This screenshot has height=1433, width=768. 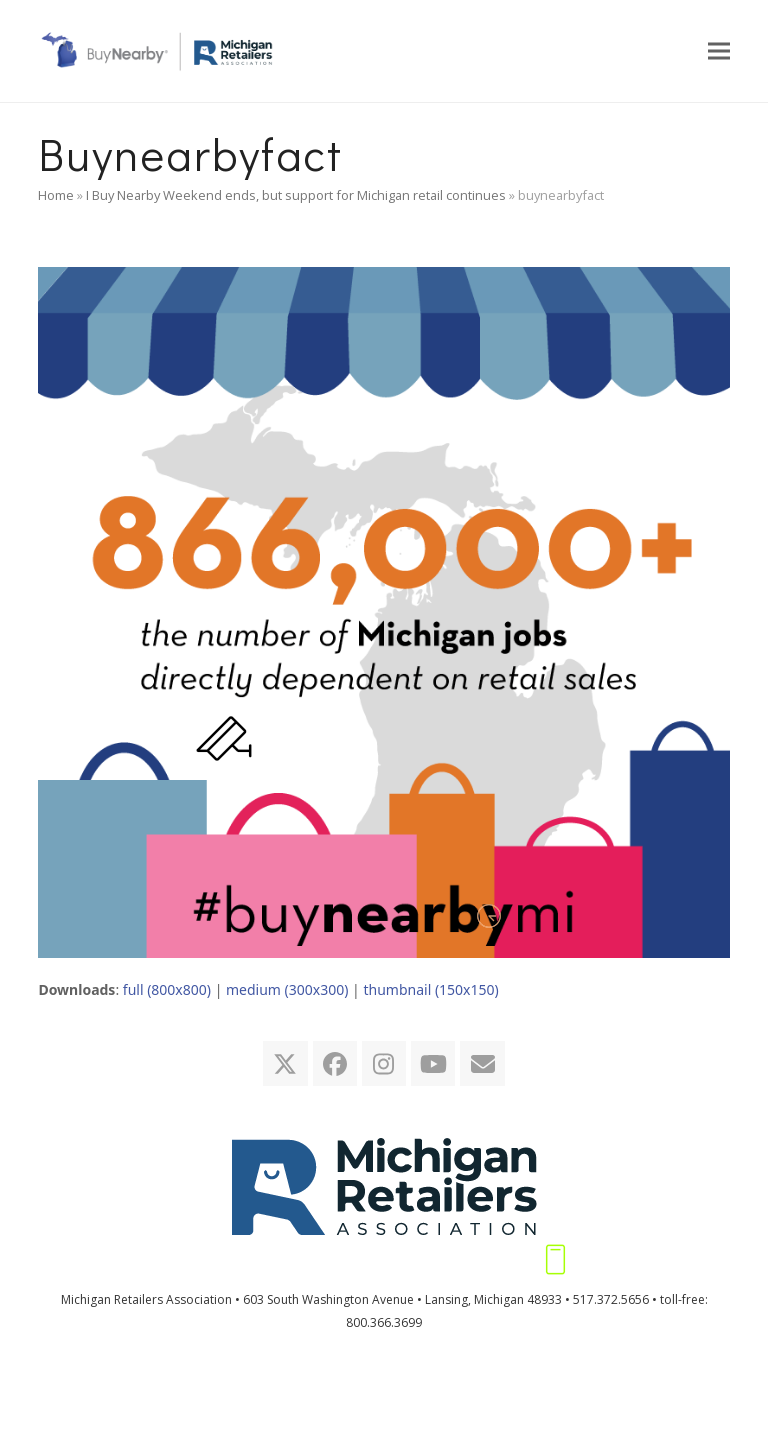 I want to click on phone speaker or audio output settings, so click(x=555, y=1259).